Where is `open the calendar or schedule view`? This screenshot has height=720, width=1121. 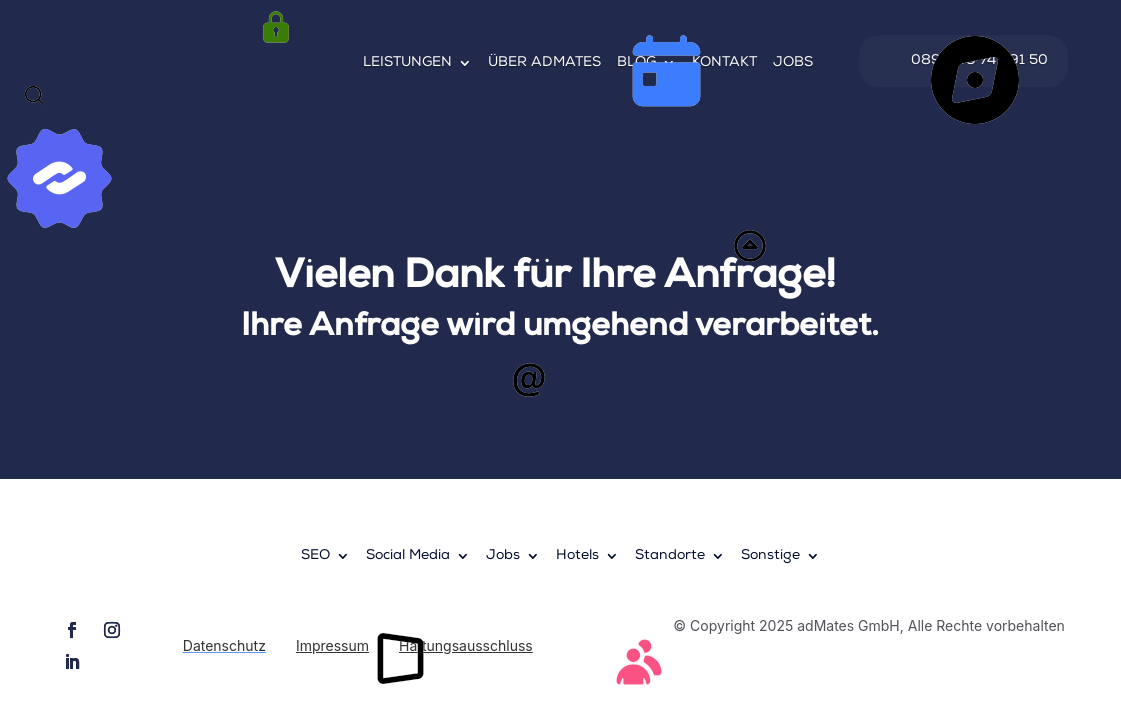
open the calendar or schedule view is located at coordinates (666, 72).